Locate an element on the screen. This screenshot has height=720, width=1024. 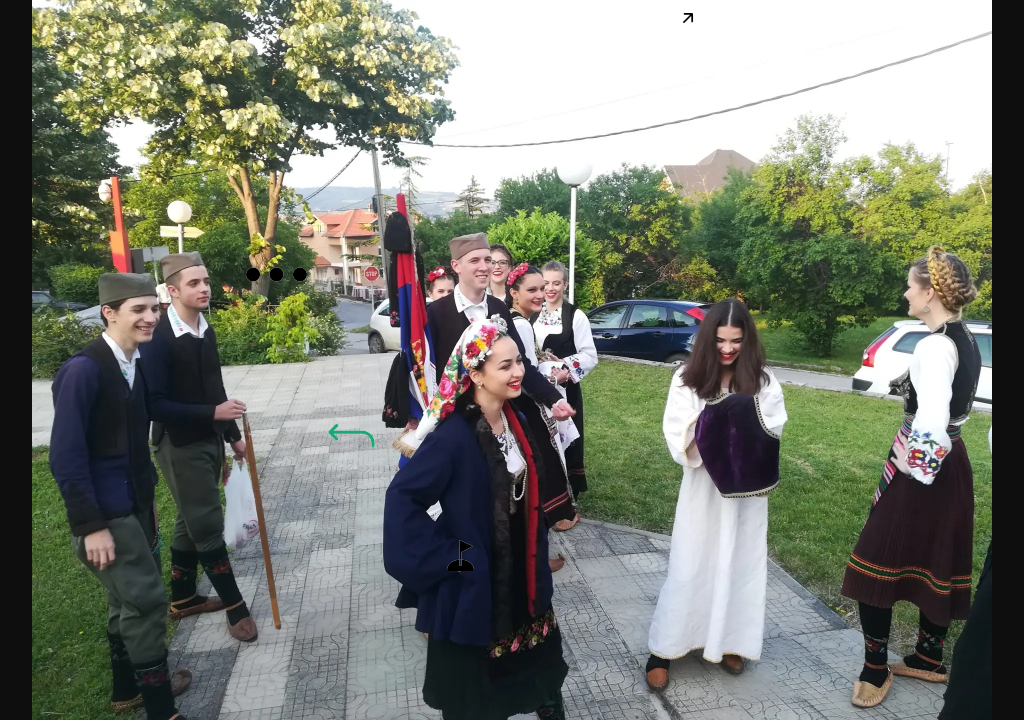
open more options menu is located at coordinates (276, 274).